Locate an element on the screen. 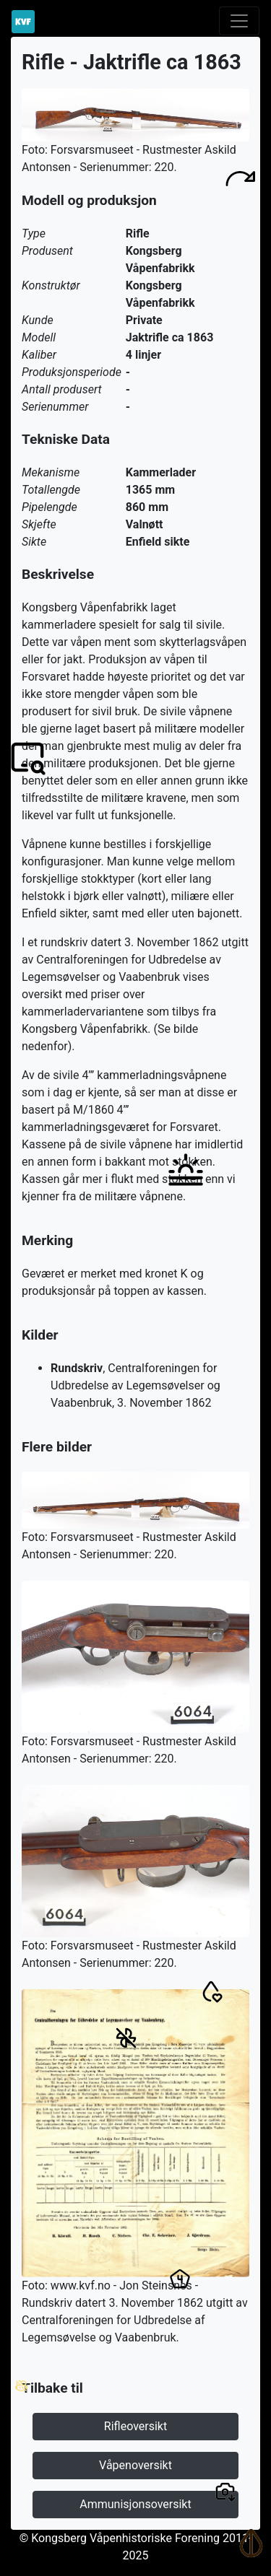 Image resolution: width=271 pixels, height=2576 pixels. indicates hazy or foggy weather conditions is located at coordinates (186, 1170).